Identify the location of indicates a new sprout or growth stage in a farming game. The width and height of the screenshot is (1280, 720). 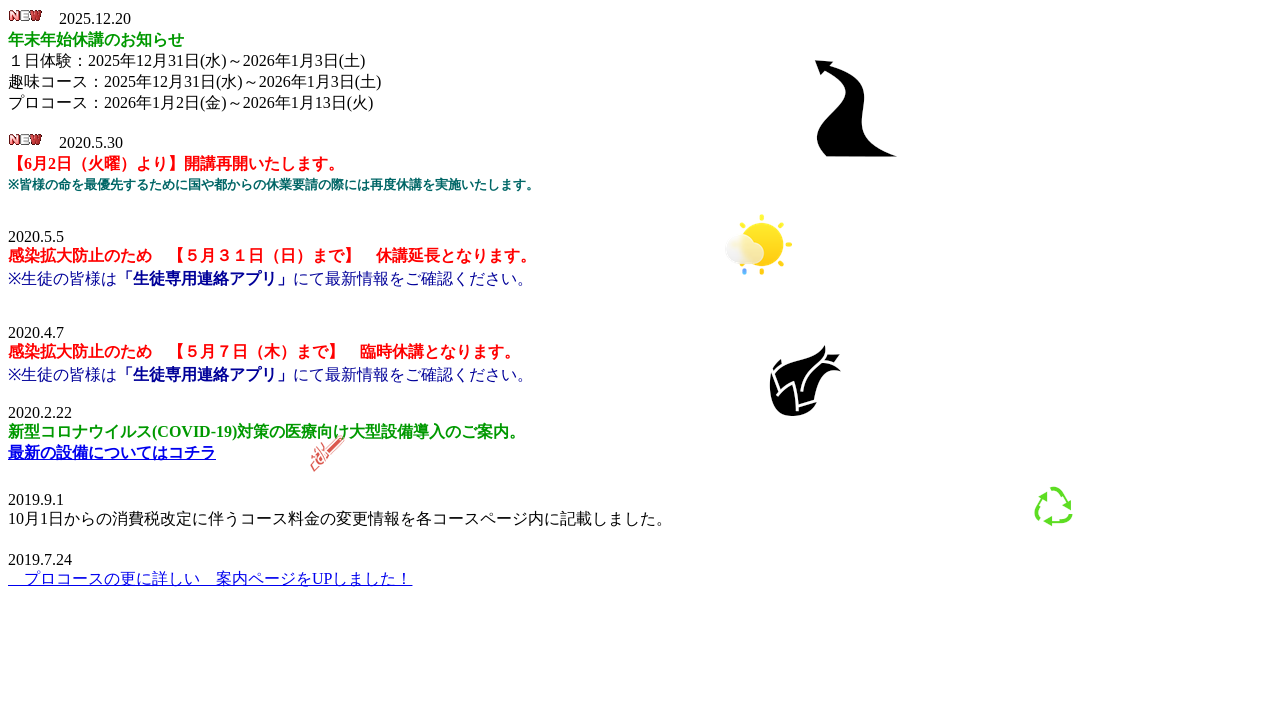
(805, 380).